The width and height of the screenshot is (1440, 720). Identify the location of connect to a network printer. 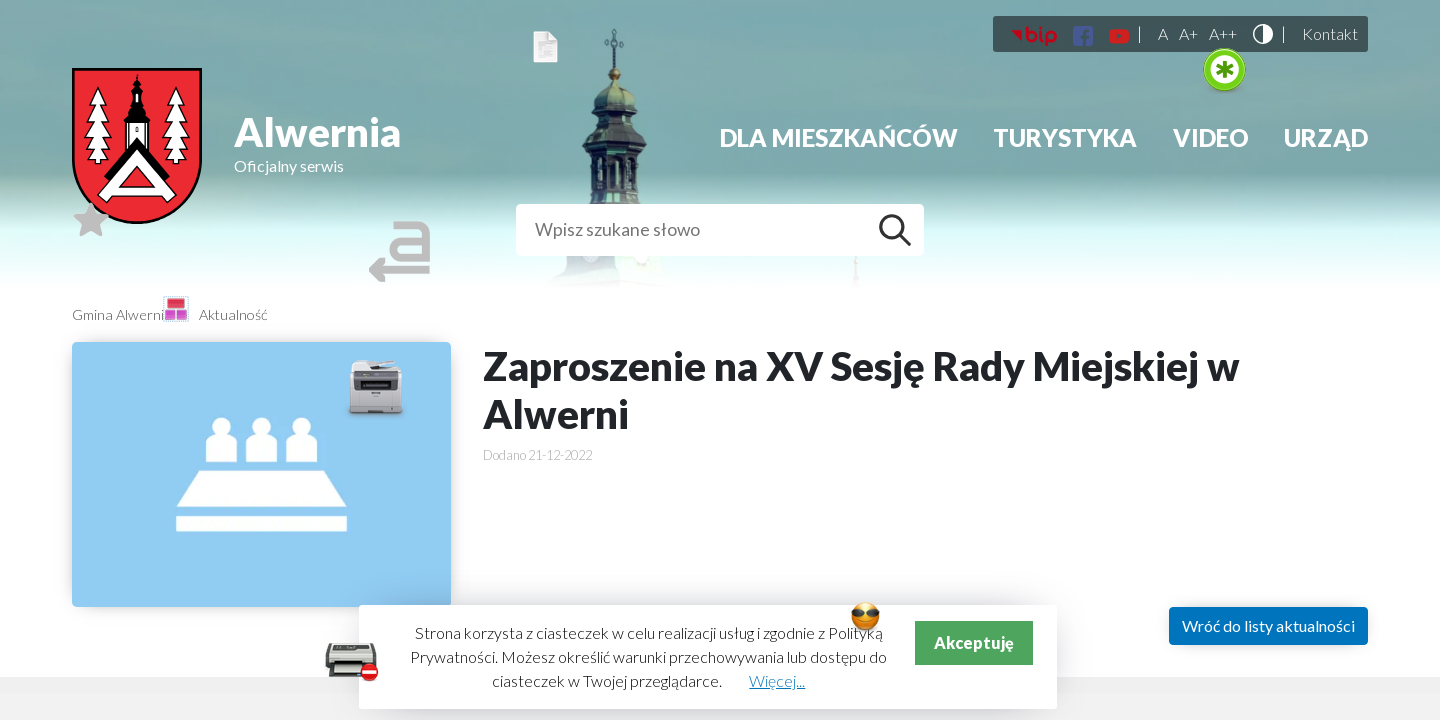
(375, 386).